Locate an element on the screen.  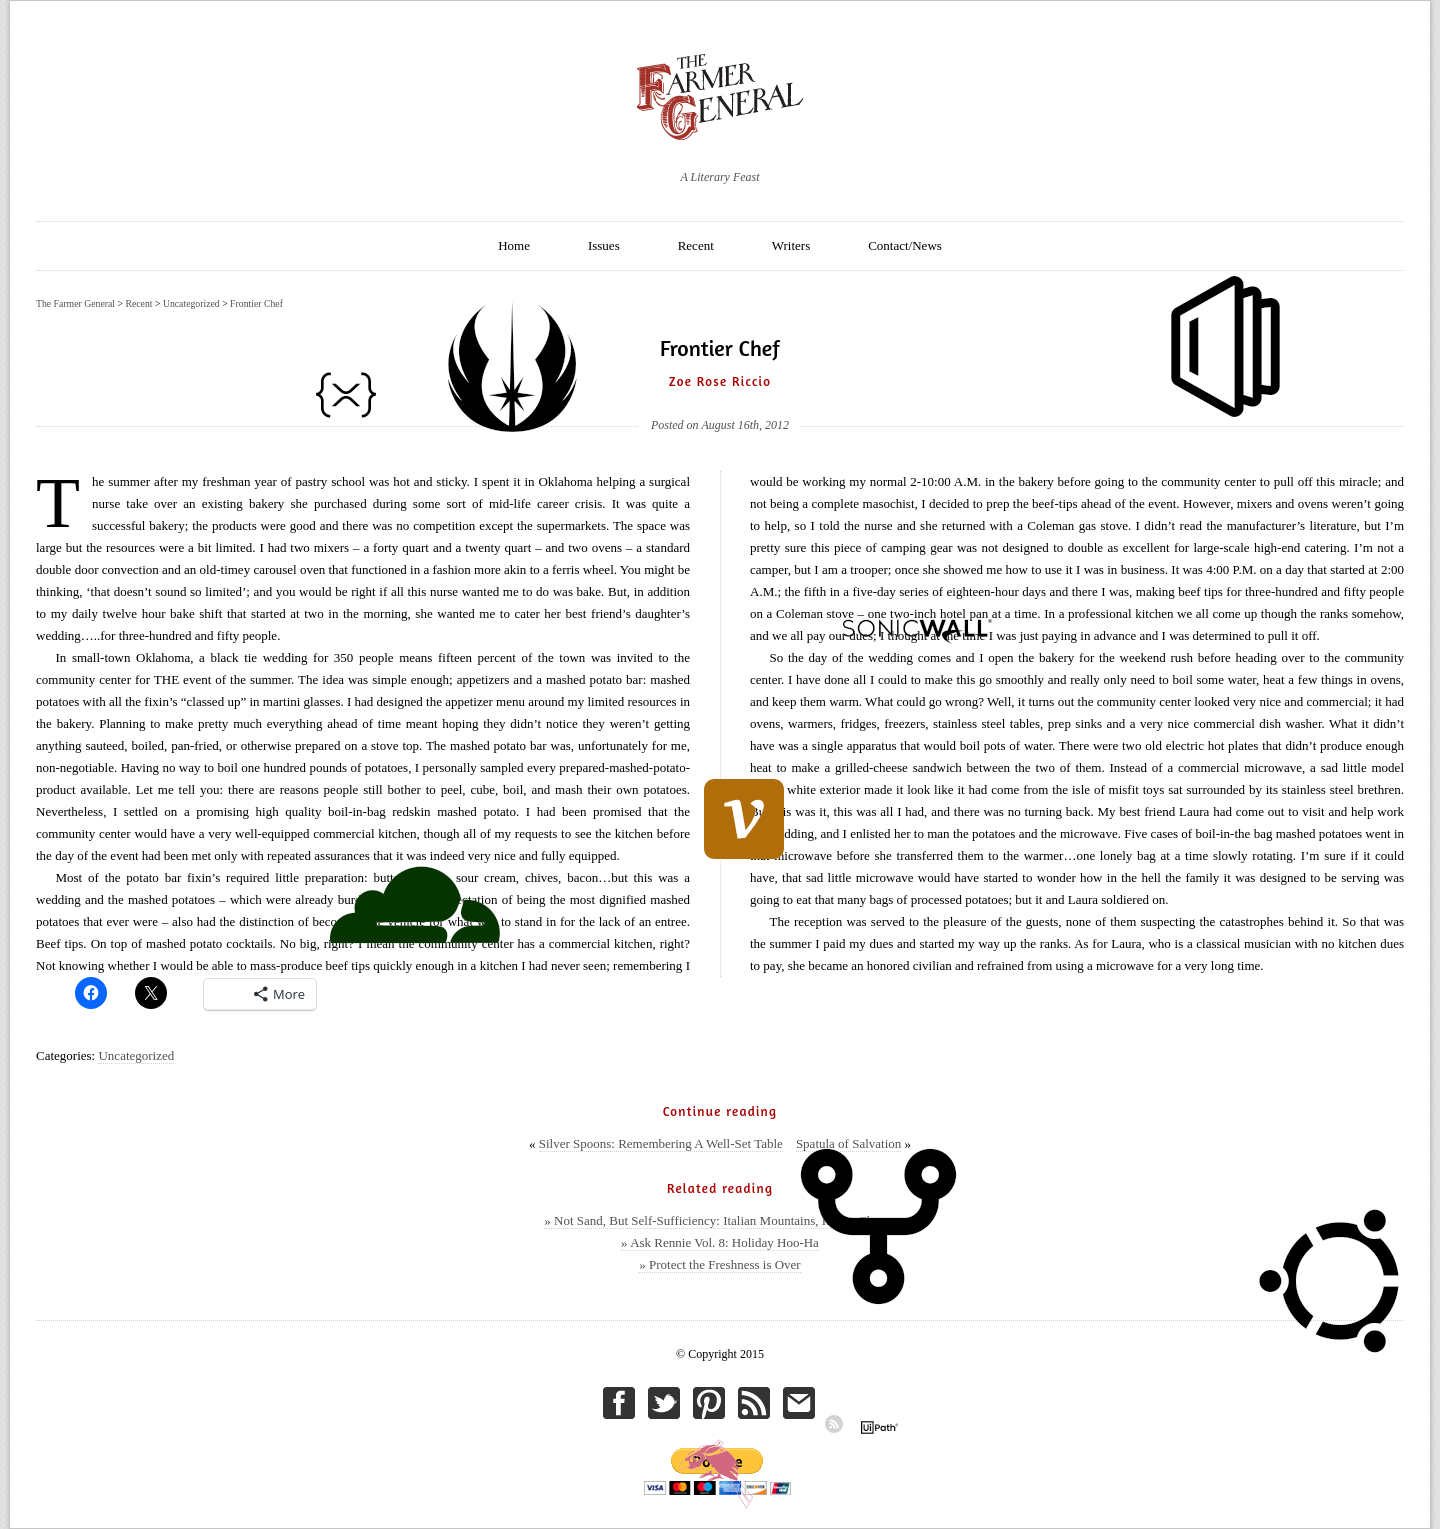
fork a repository is located at coordinates (878, 1226).